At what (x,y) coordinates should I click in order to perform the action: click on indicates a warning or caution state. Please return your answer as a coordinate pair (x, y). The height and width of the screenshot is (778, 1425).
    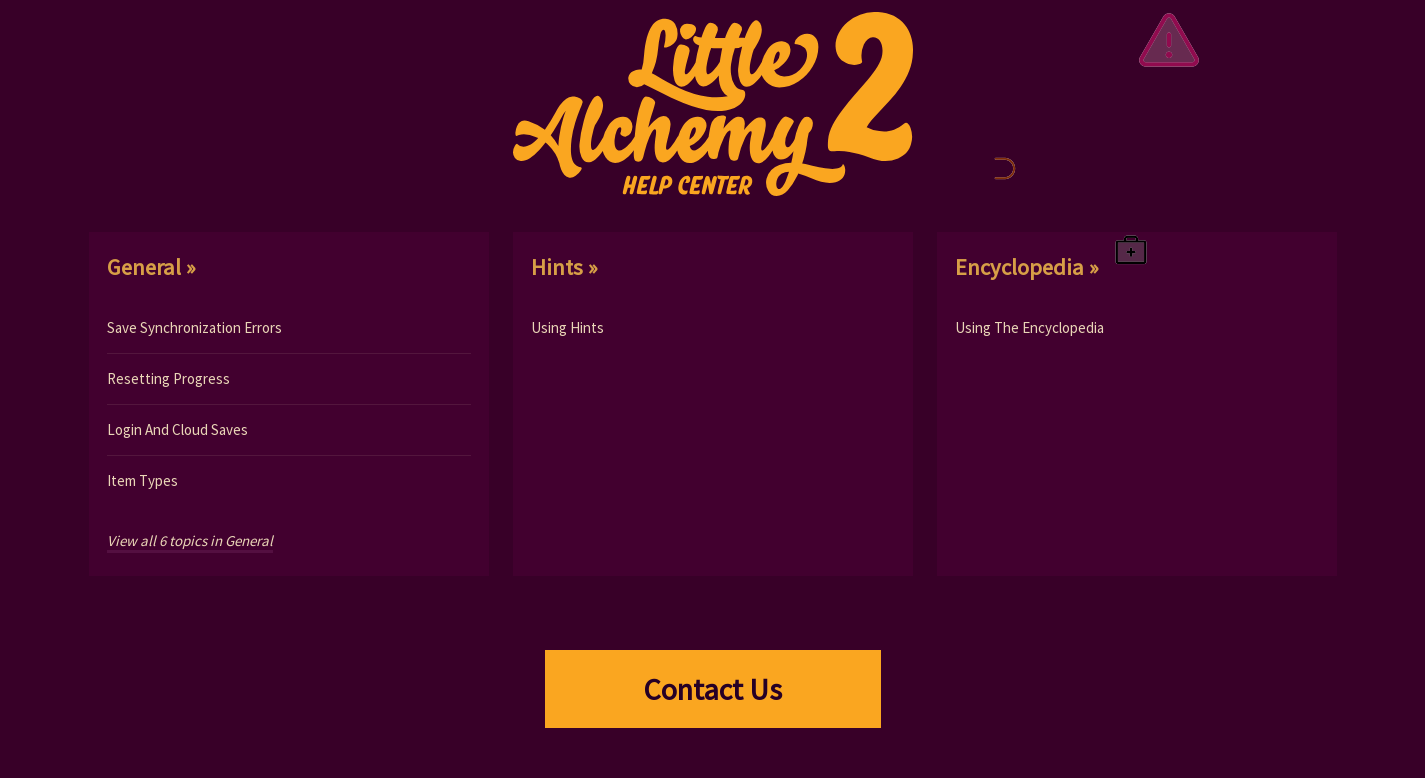
    Looking at the image, I should click on (1169, 41).